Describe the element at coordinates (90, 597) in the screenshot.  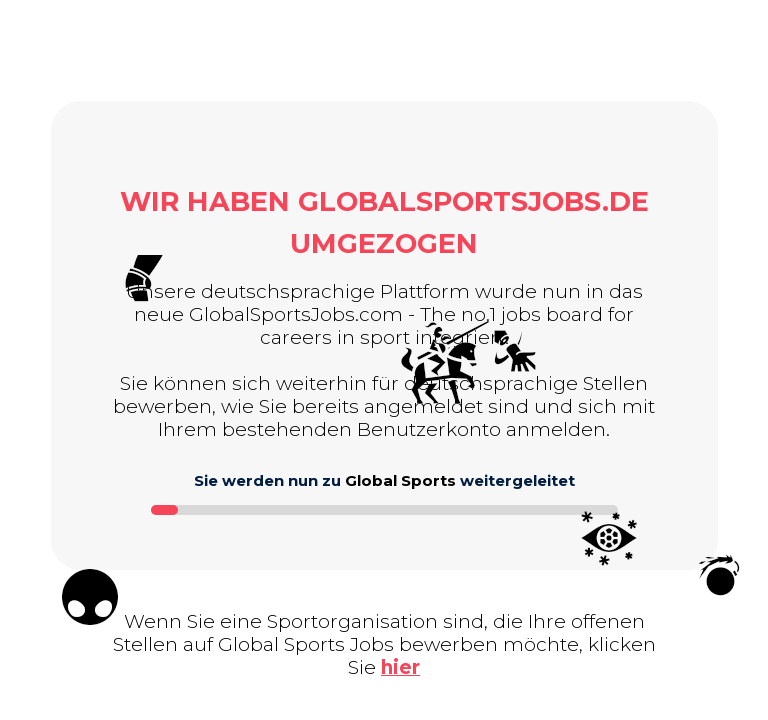
I see `select or summon a soul vessel item` at that location.